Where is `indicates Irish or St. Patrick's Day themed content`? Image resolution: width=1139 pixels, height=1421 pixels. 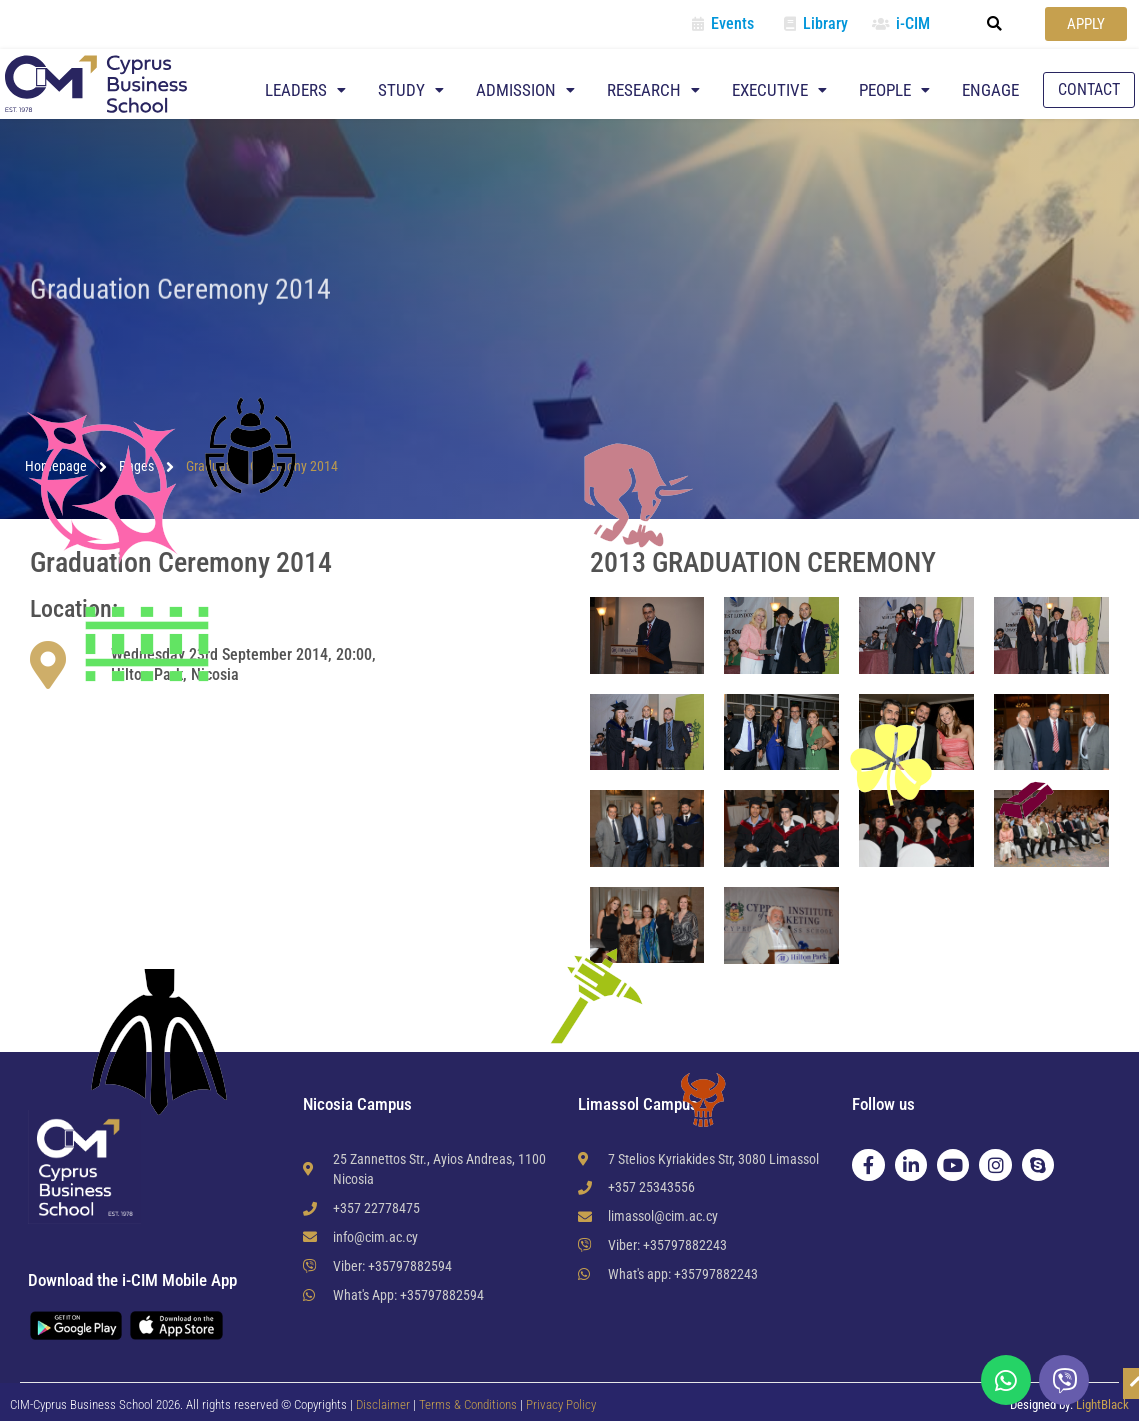 indicates Irish or St. Patrick's Day themed content is located at coordinates (891, 765).